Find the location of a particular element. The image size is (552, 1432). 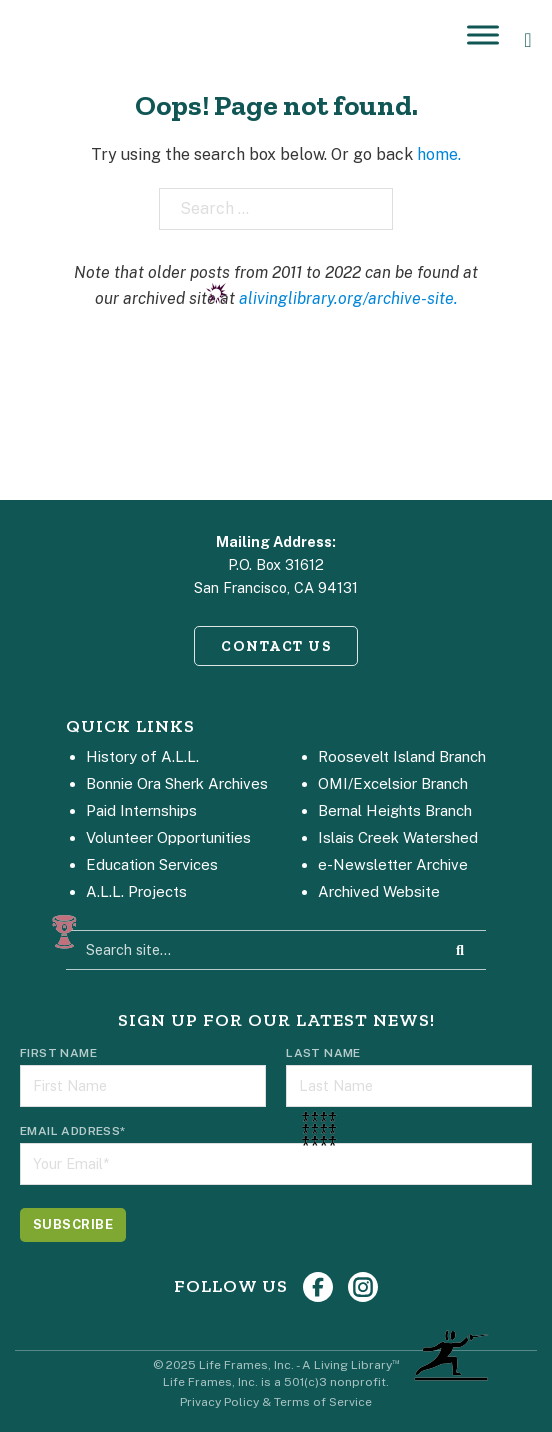

view achievements or trophies is located at coordinates (64, 932).